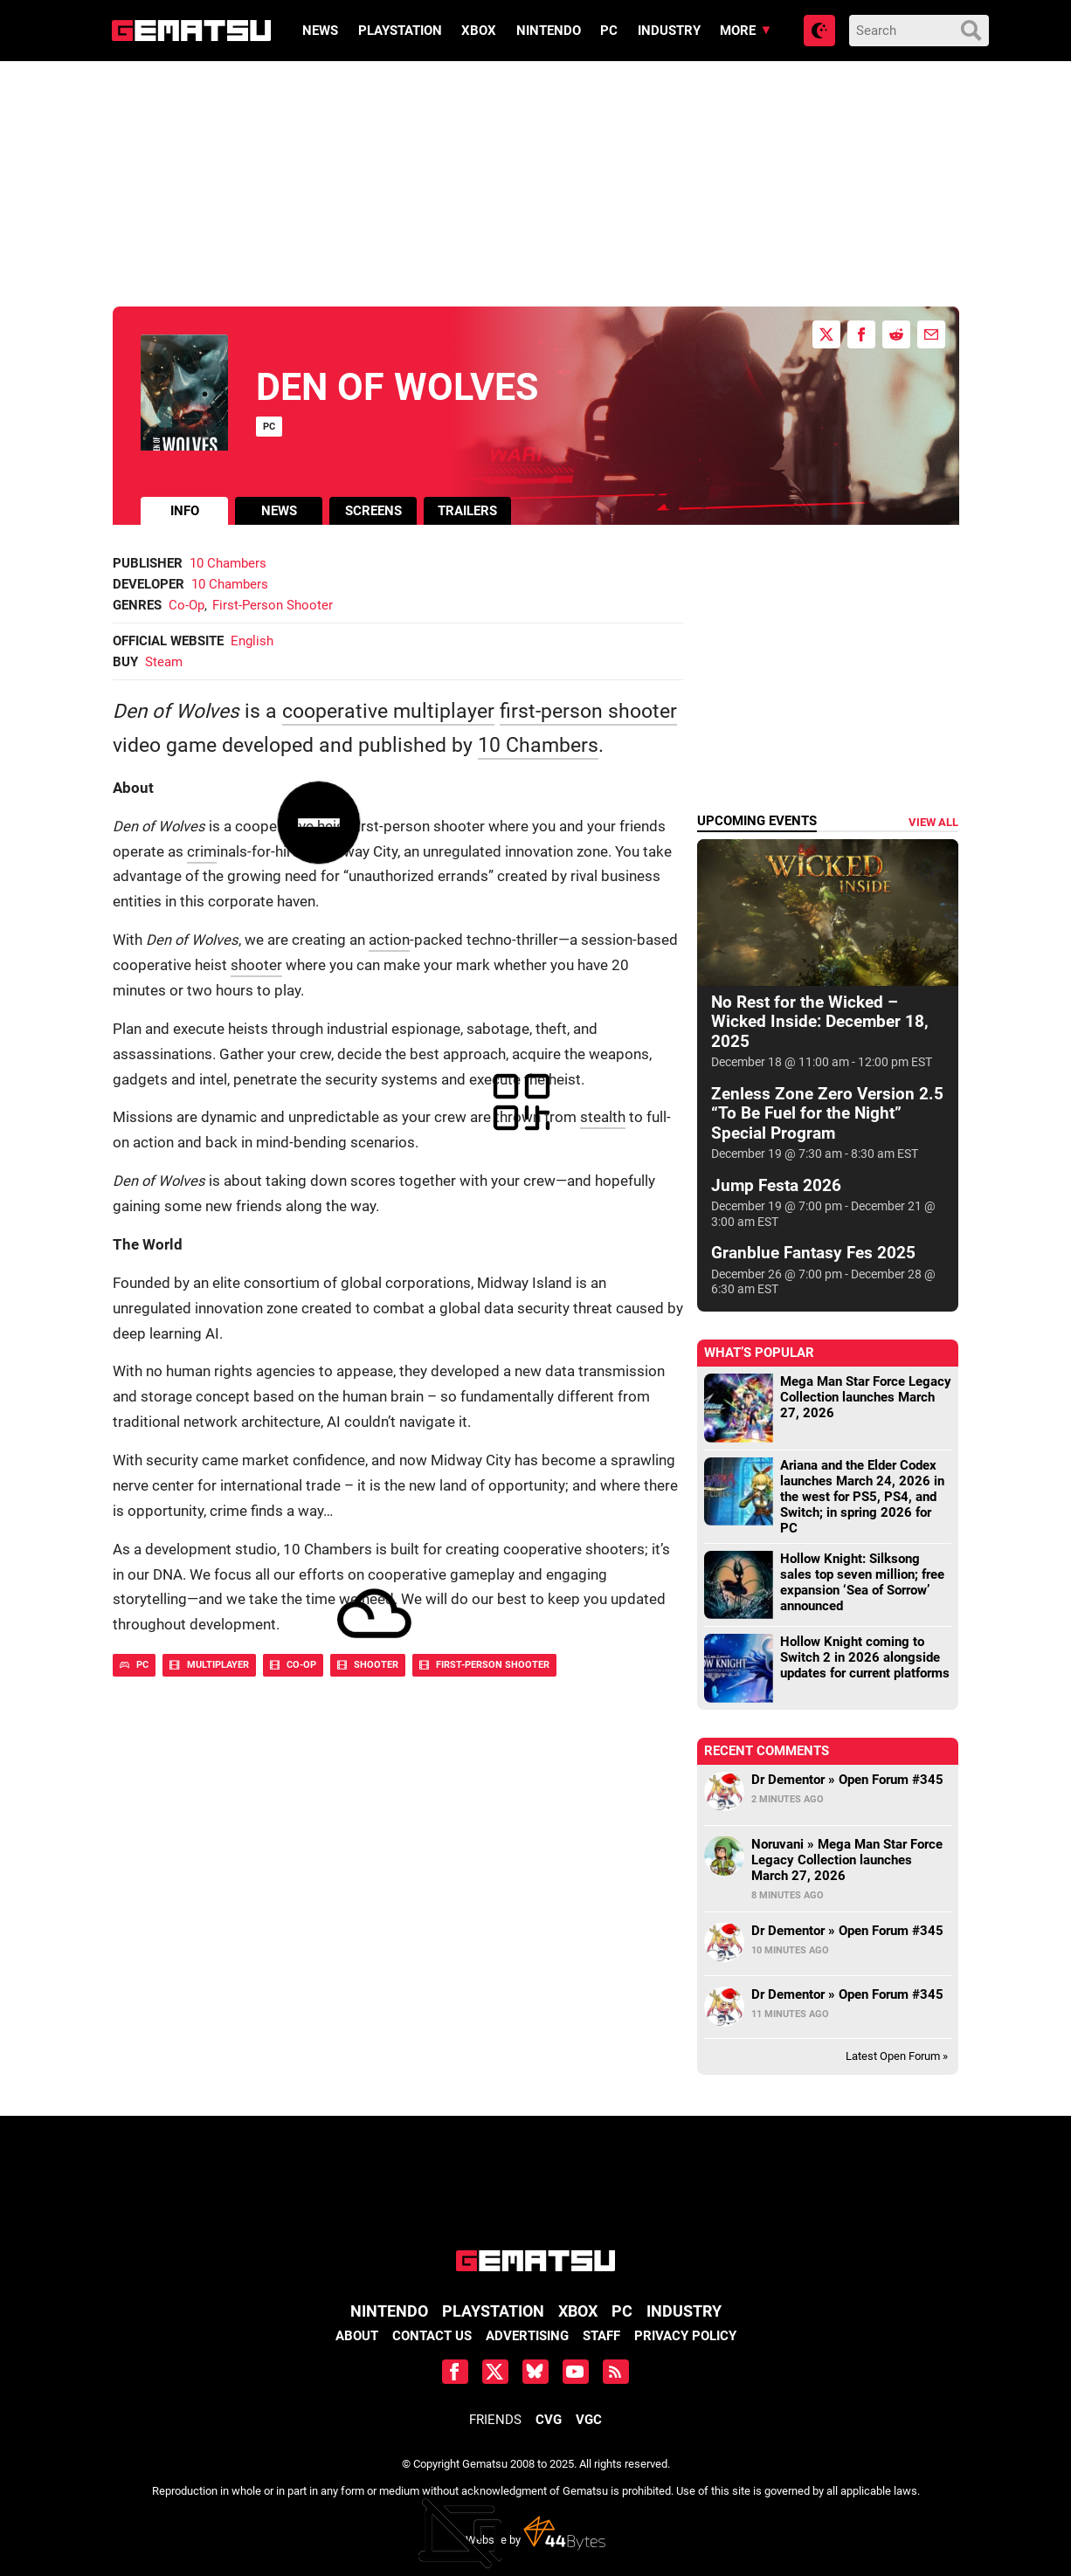 Image resolution: width=1071 pixels, height=2576 pixels. Describe the element at coordinates (374, 1613) in the screenshot. I see `view cloud storage` at that location.